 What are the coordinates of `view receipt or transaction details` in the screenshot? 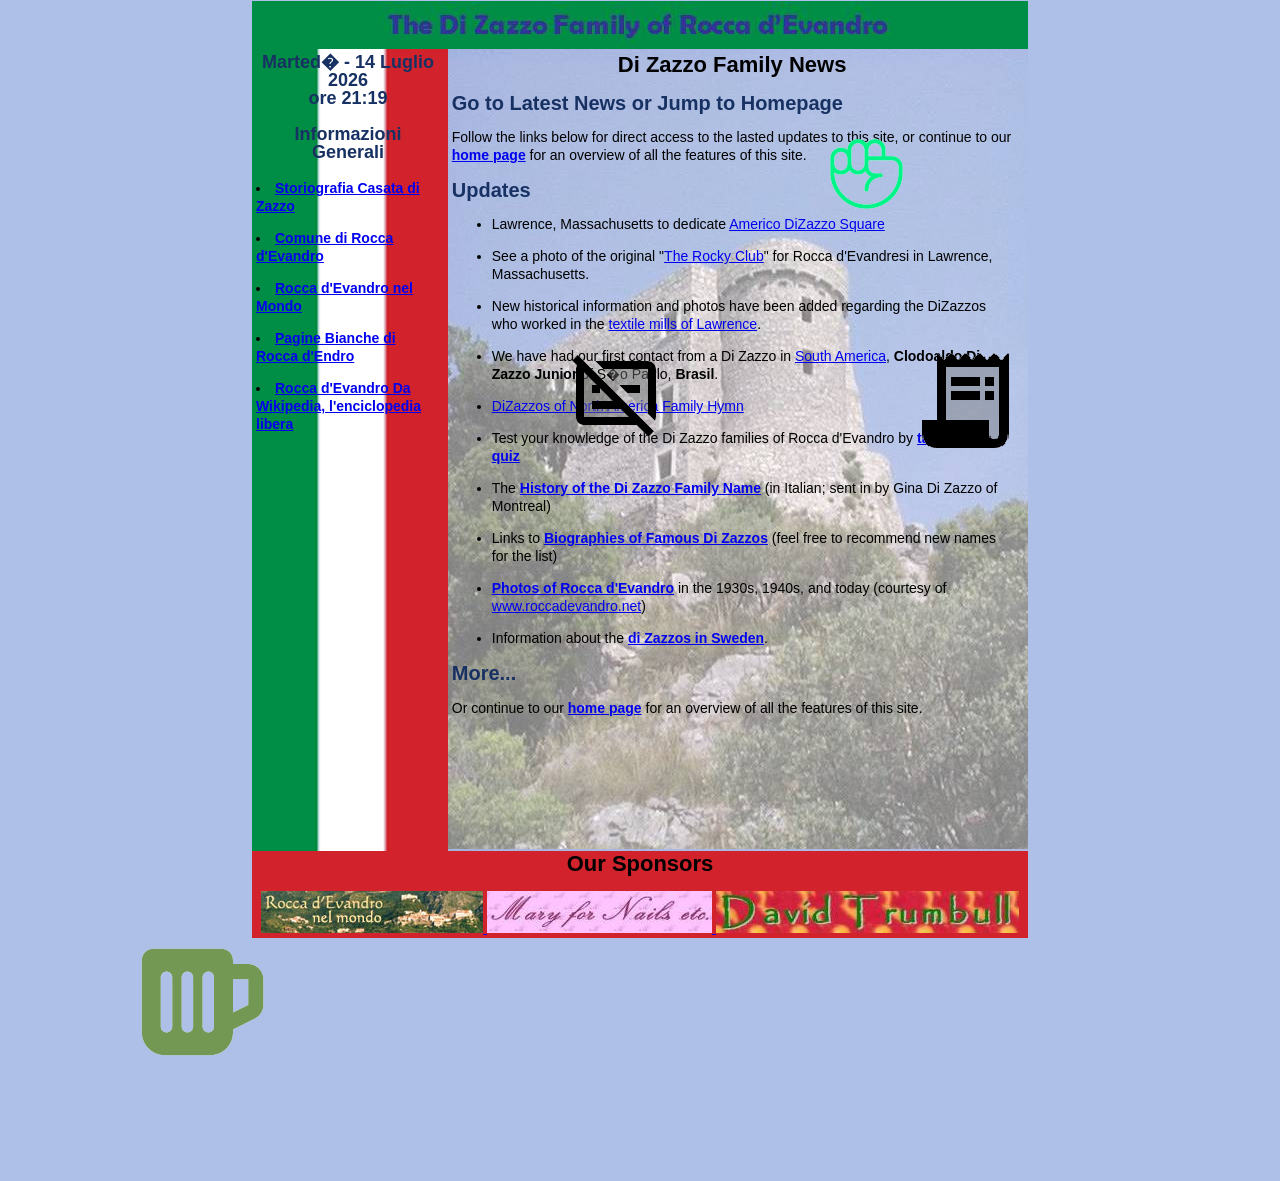 It's located at (965, 400).